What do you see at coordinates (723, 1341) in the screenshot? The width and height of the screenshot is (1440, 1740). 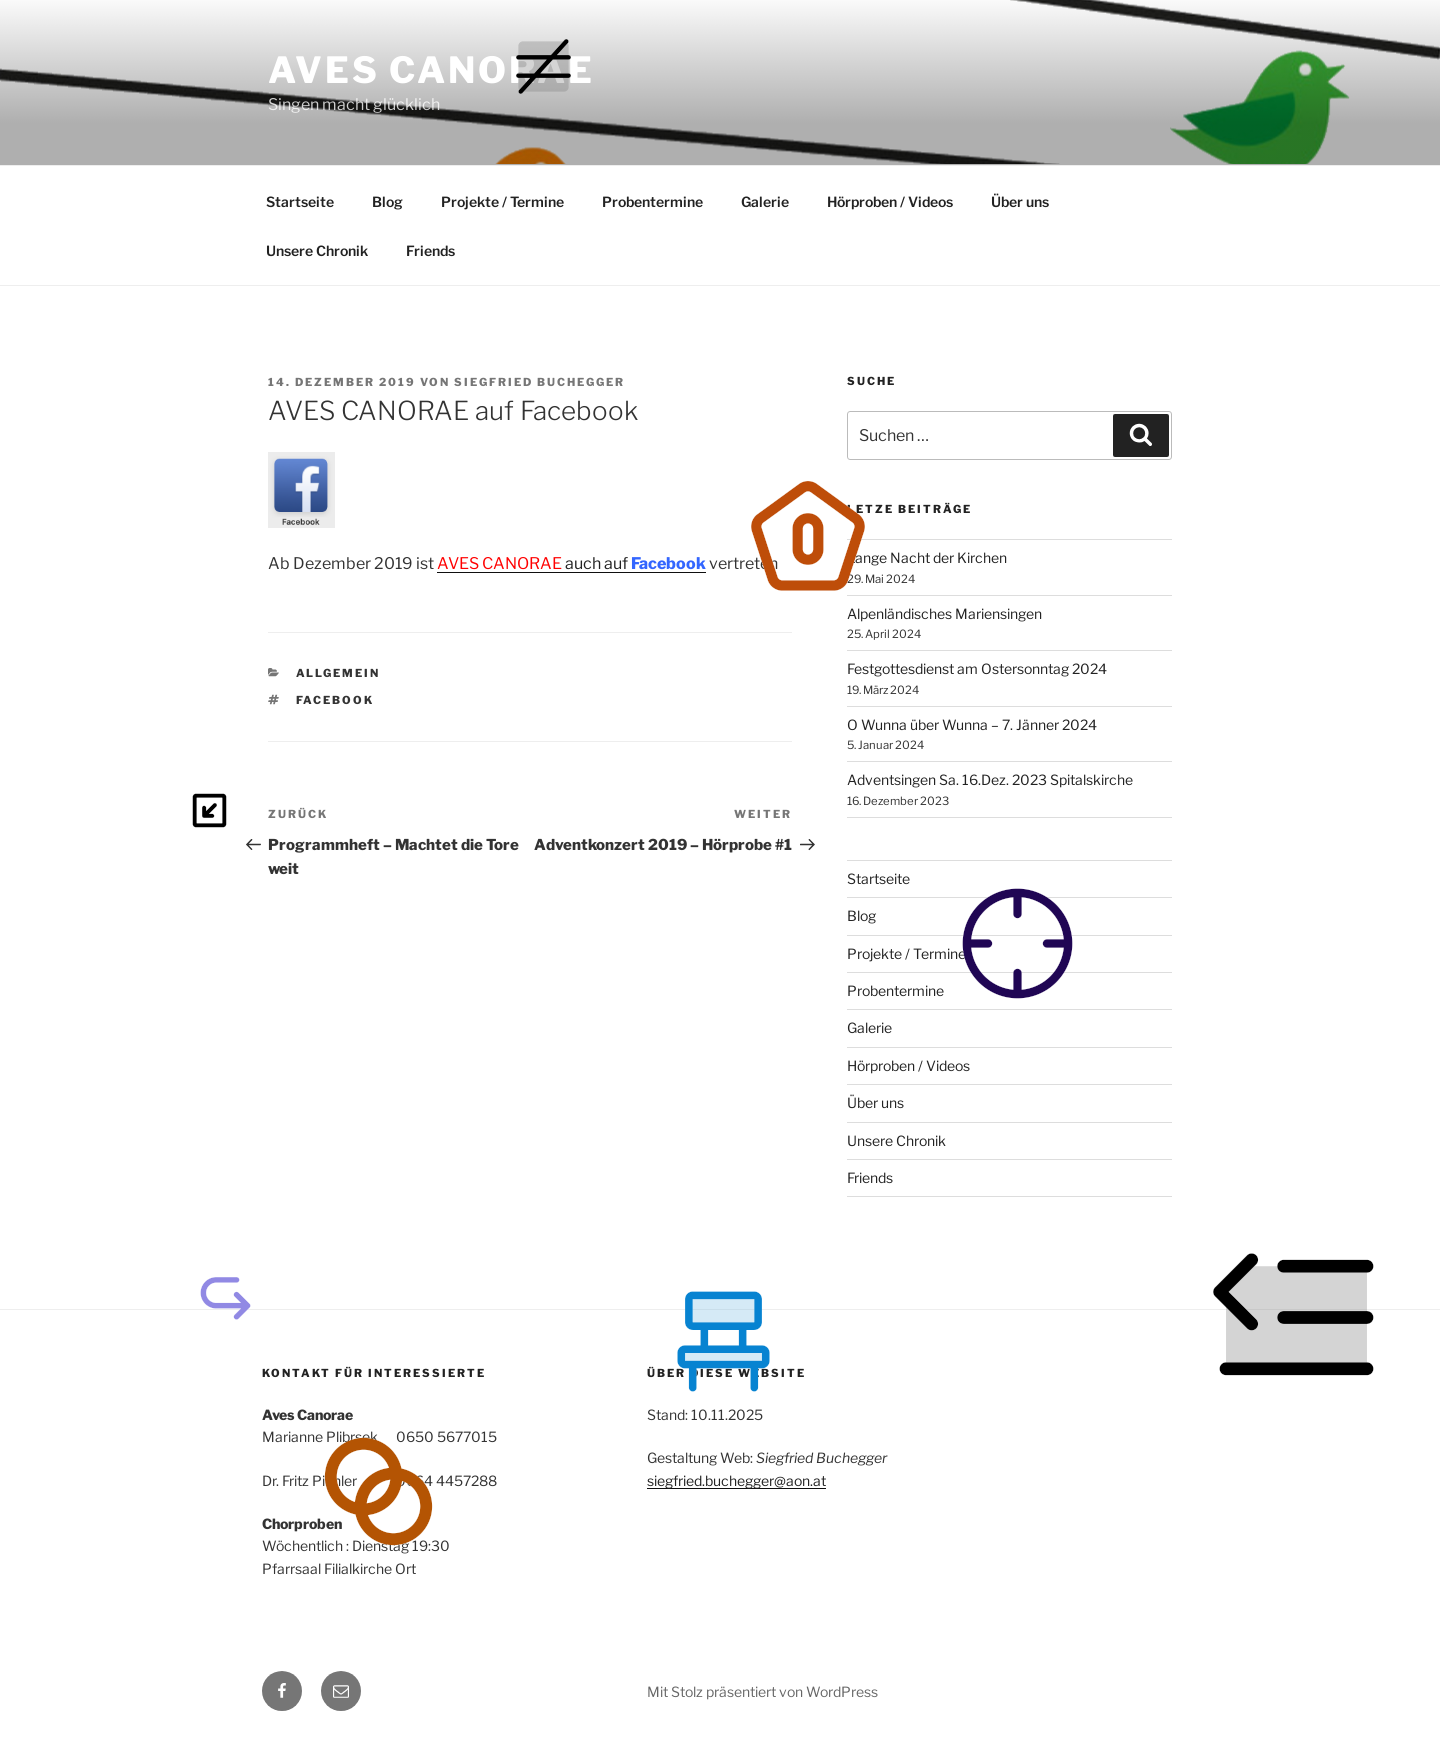 I see `browse furniture or seating options` at bounding box center [723, 1341].